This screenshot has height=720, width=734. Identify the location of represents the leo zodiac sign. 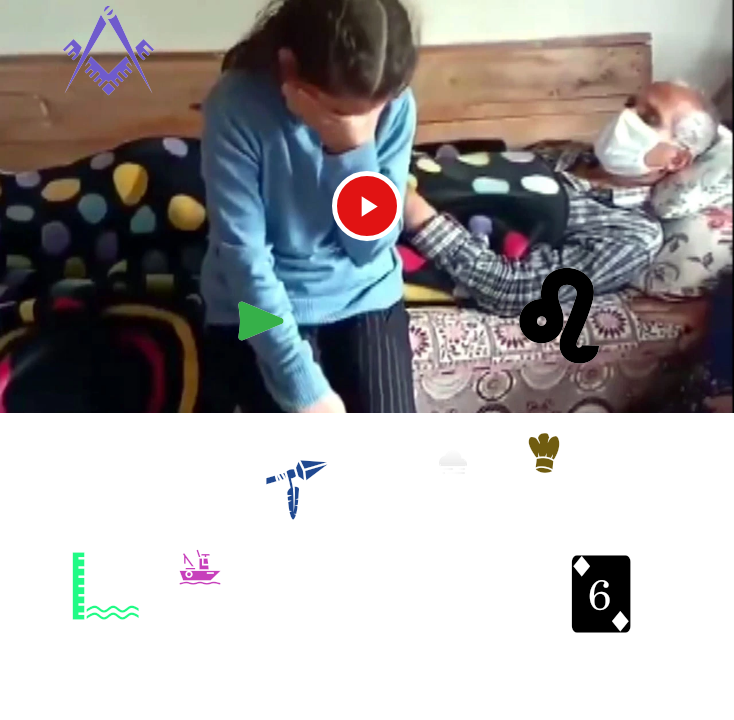
(559, 315).